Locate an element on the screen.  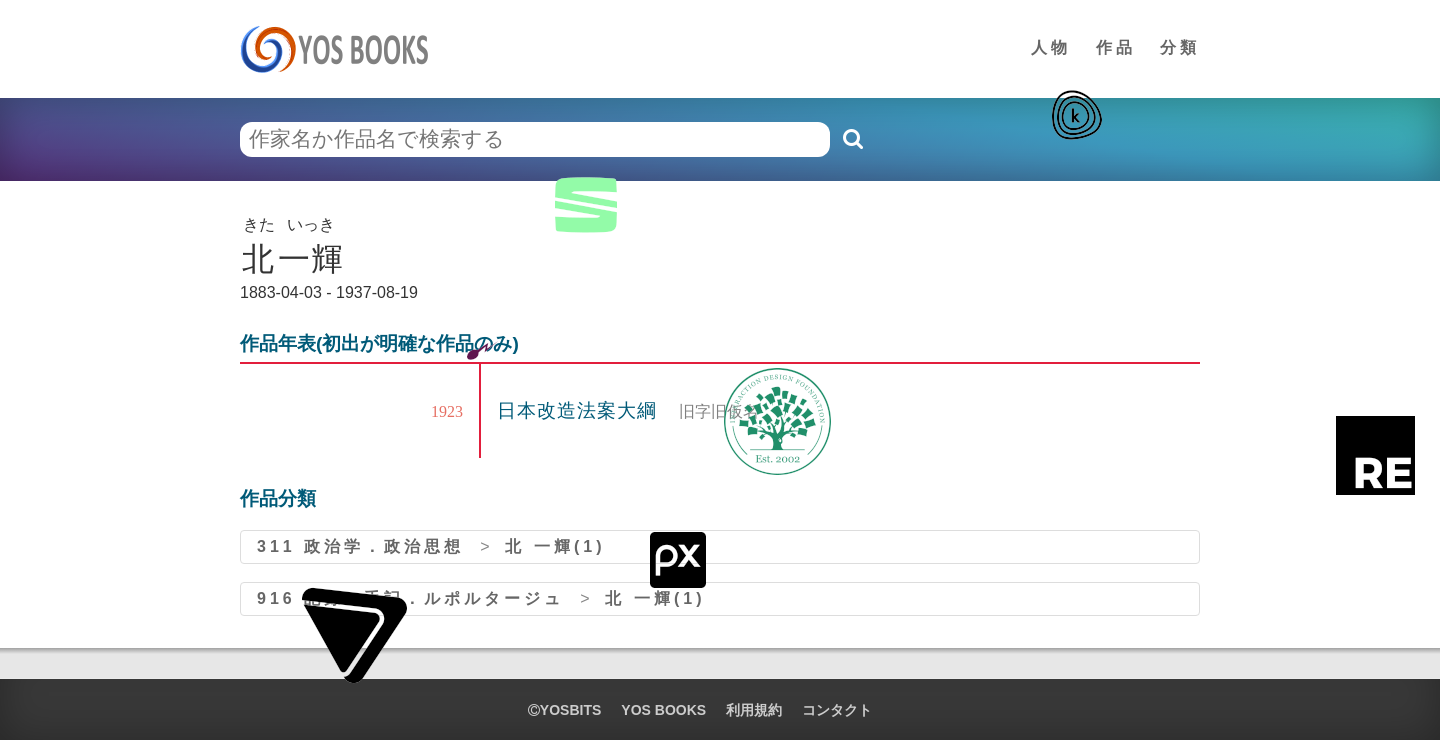
SEAT car brand logo is located at coordinates (586, 205).